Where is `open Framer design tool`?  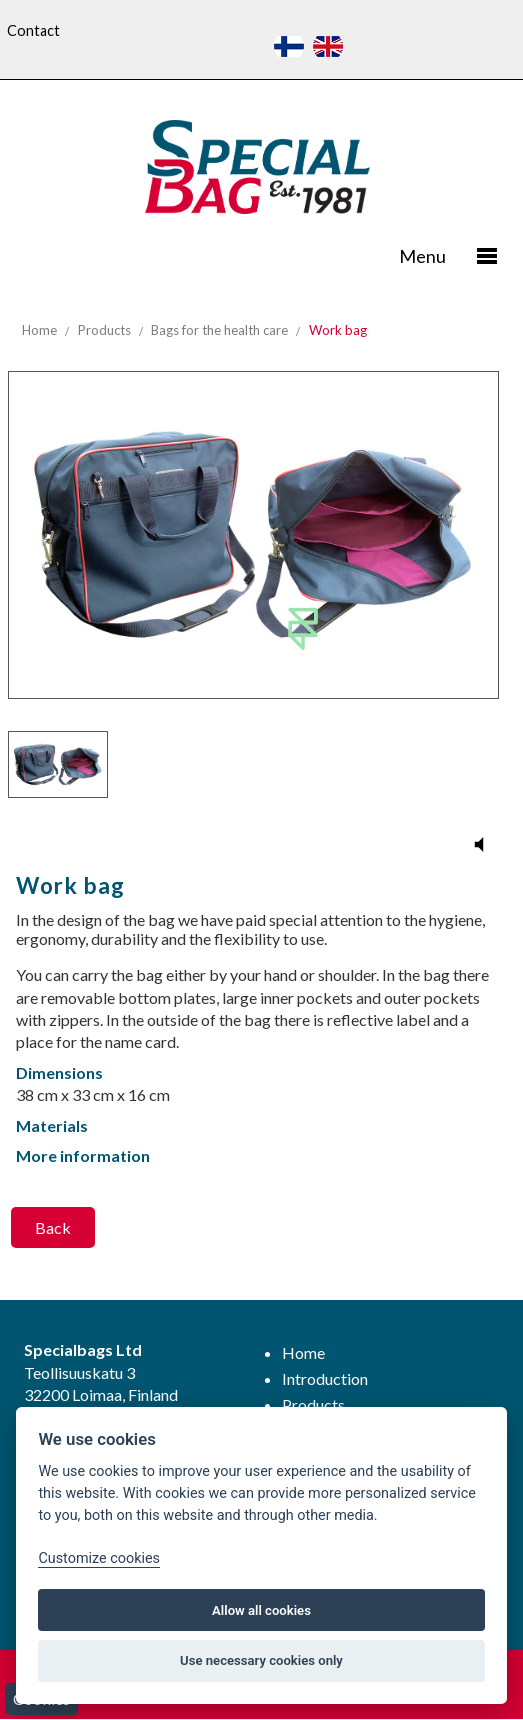 open Framer design tool is located at coordinates (303, 628).